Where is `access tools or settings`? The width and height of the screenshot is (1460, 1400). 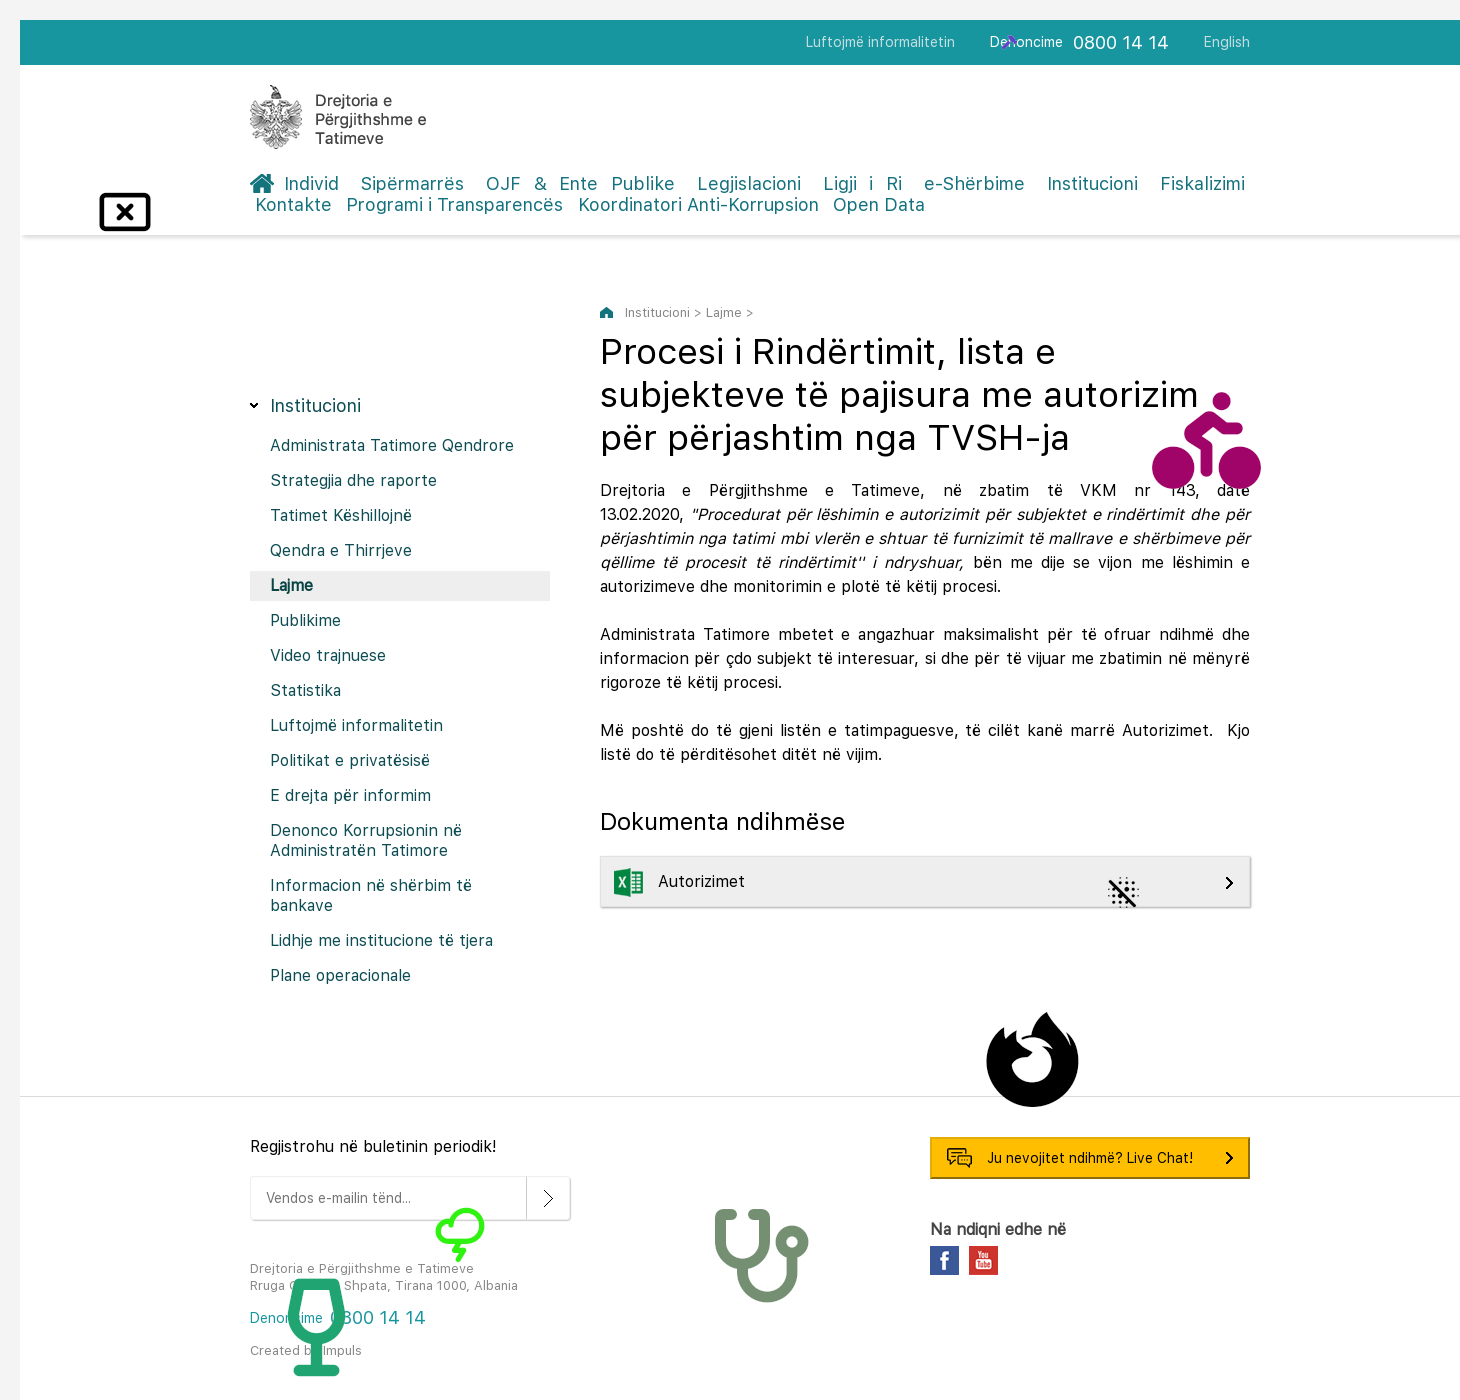
access tools or settings is located at coordinates (1009, 42).